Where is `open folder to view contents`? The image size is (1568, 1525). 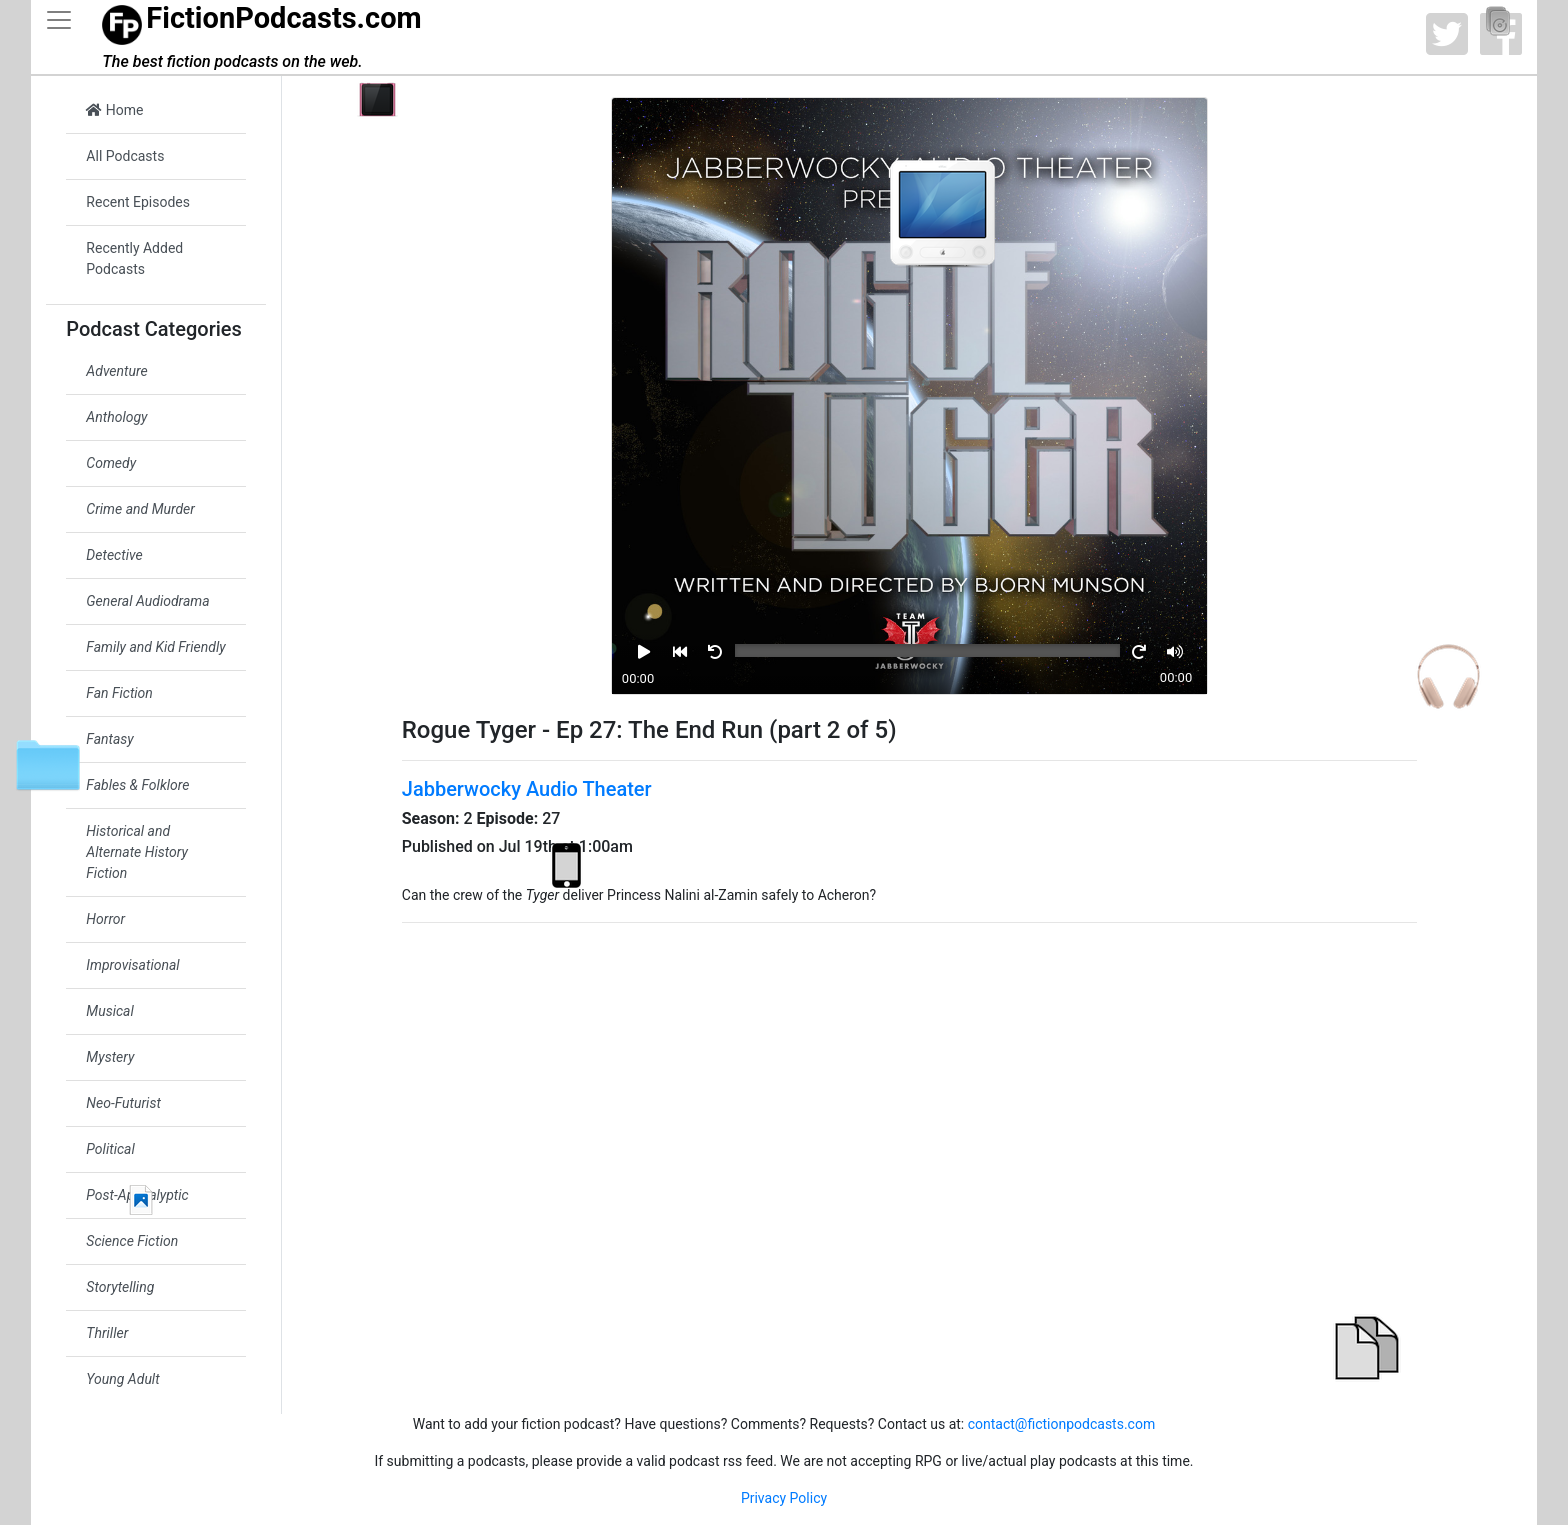
open folder to view contents is located at coordinates (48, 765).